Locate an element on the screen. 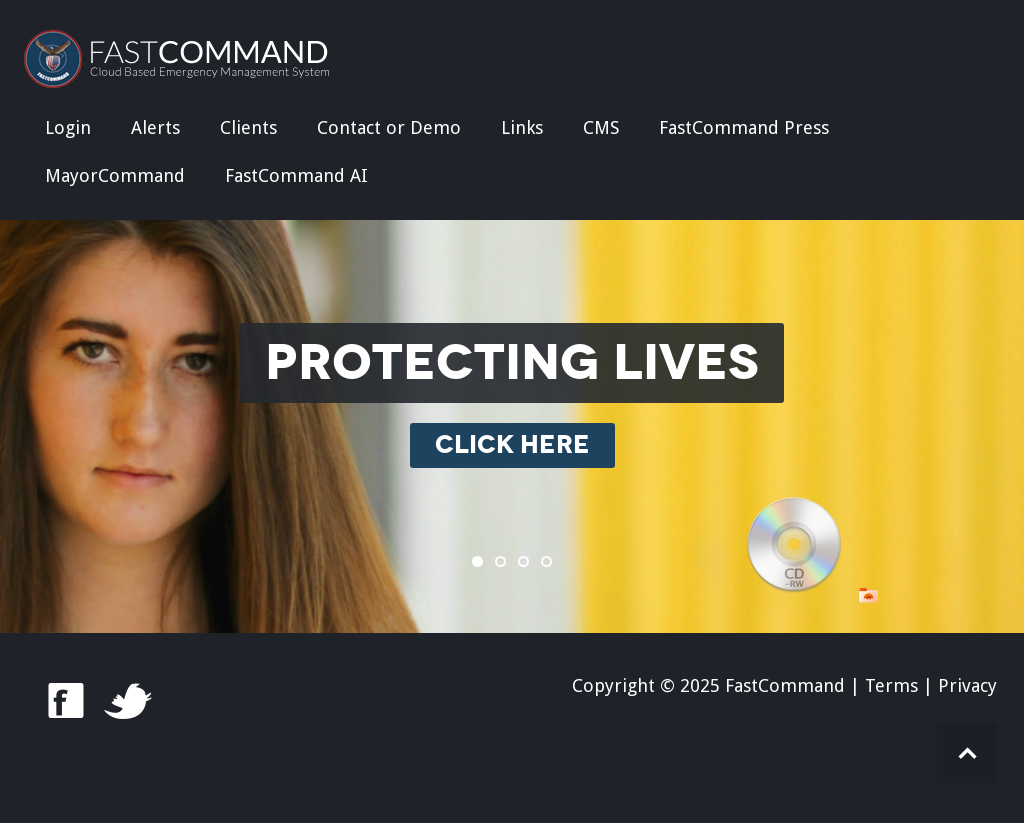  open rust programming projects folder is located at coordinates (868, 595).